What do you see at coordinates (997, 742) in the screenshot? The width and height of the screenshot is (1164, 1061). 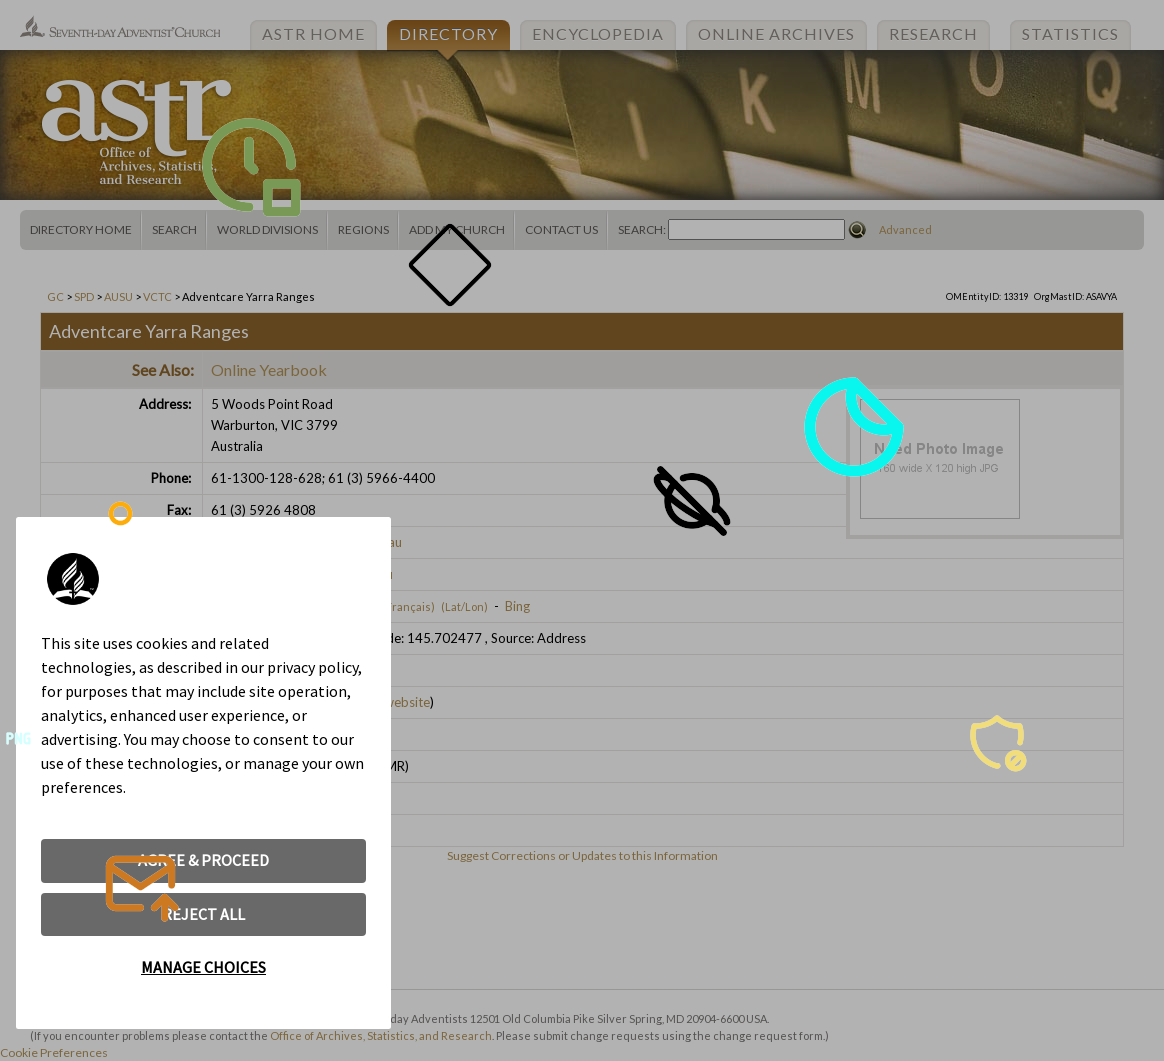 I see `cancel or disable security protection` at bounding box center [997, 742].